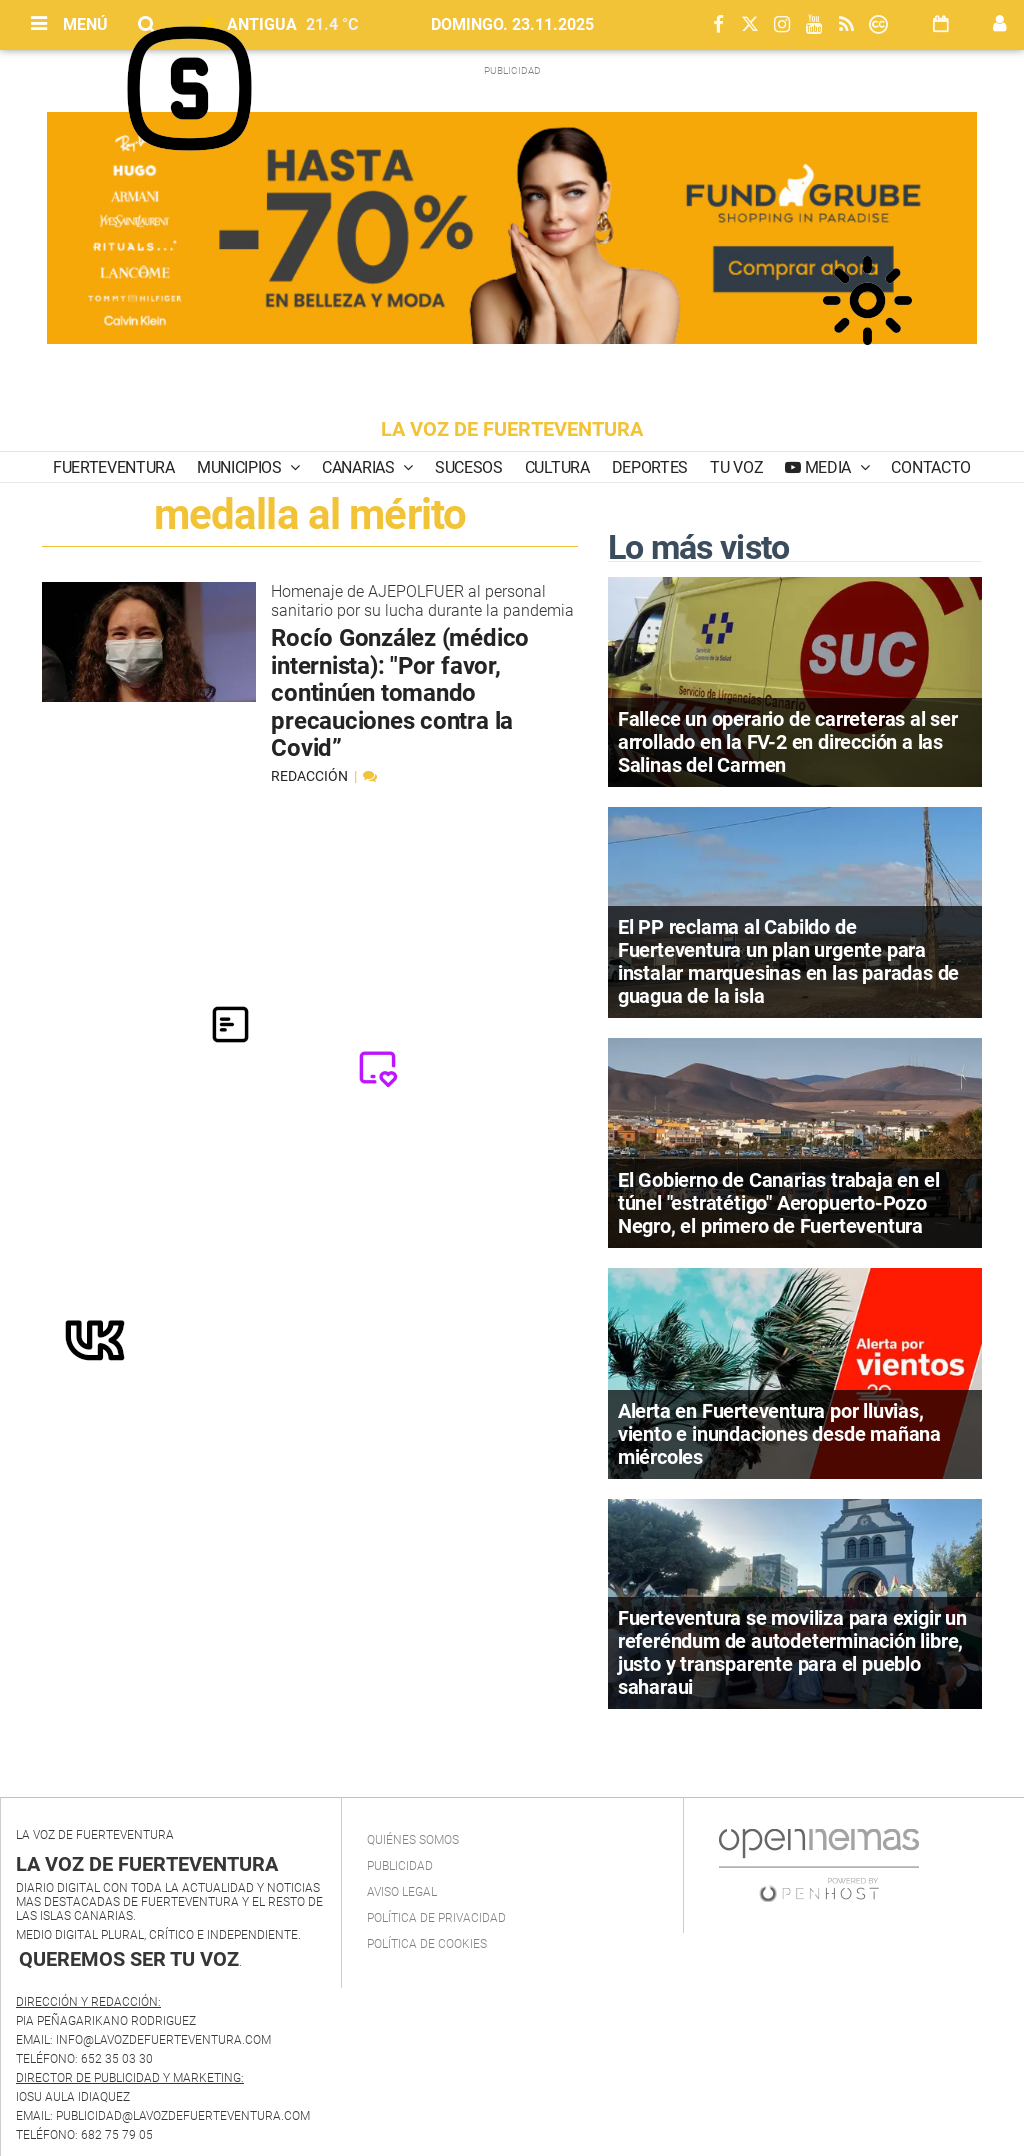 Image resolution: width=1024 pixels, height=2156 pixels. I want to click on indicates a shortcut or saved item, so click(189, 88).